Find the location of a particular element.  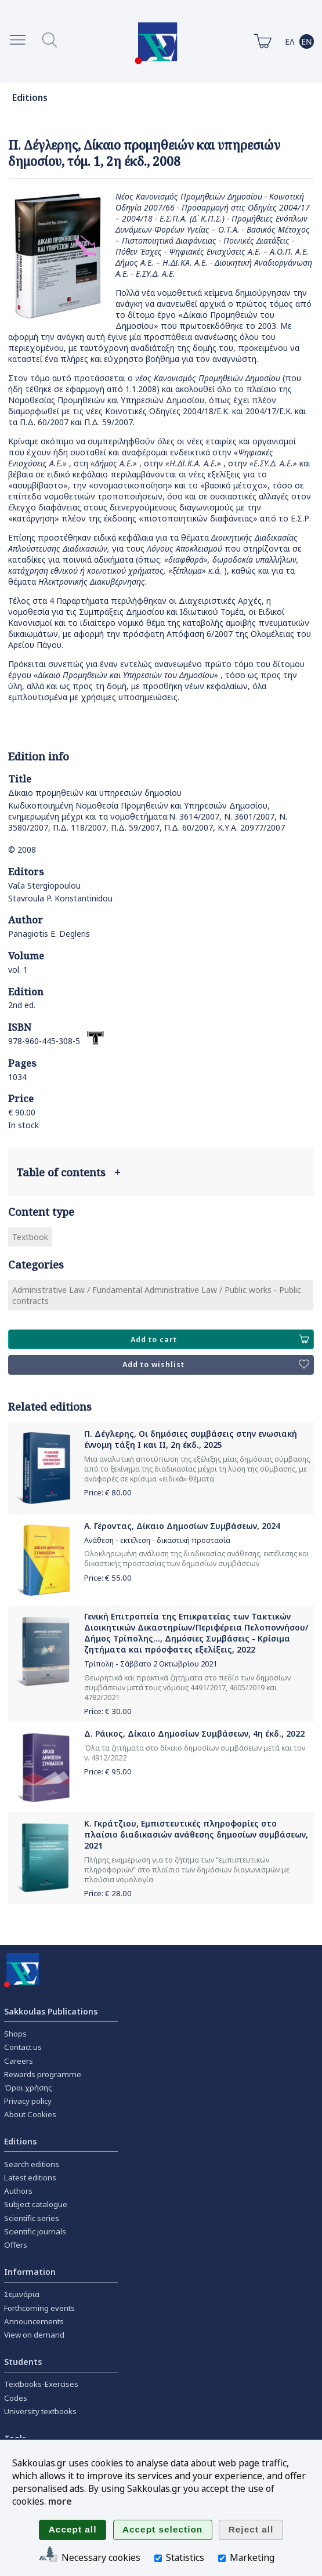

move object to bottom-right corner is located at coordinates (86, 246).